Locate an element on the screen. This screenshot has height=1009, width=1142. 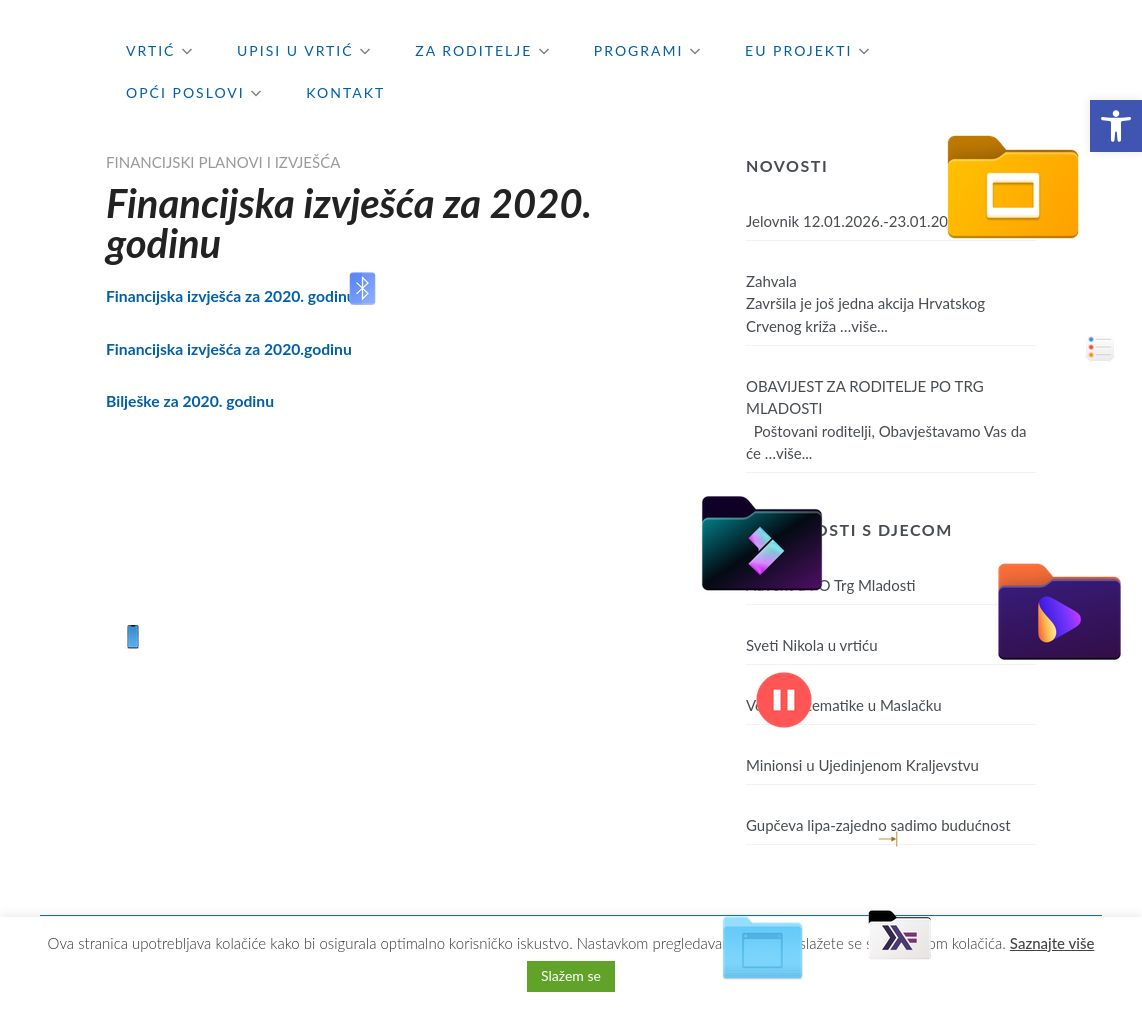
go to the last item in a list or sequence is located at coordinates (888, 839).